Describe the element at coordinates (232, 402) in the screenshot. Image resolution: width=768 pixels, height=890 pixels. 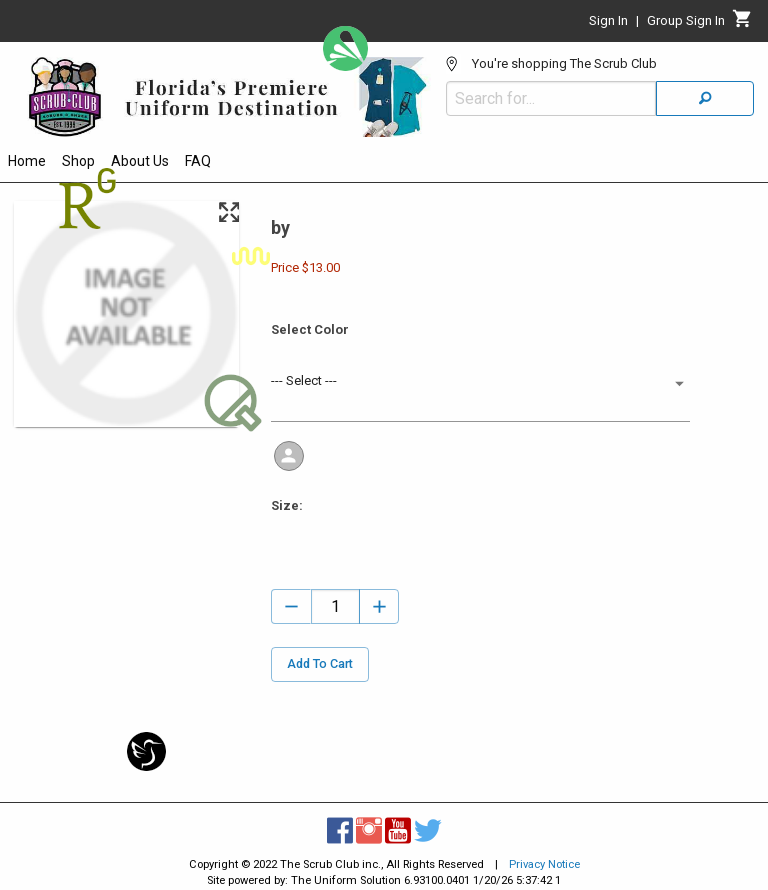
I see `access ping pong or table tennis game` at that location.